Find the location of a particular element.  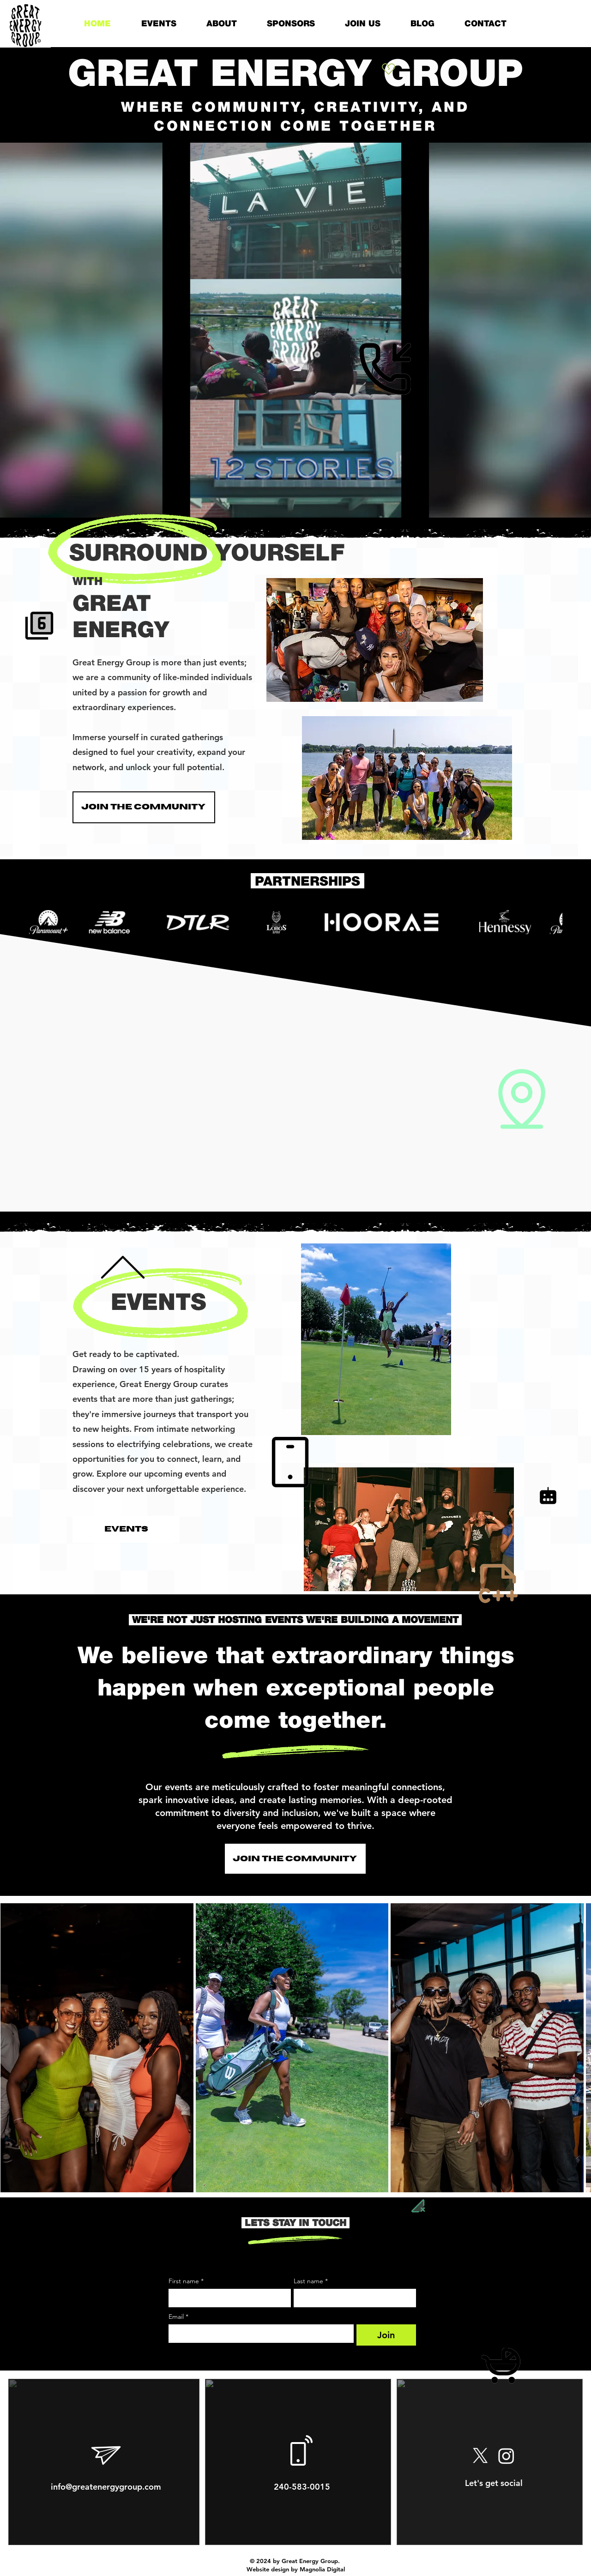

view location on map is located at coordinates (522, 1099).